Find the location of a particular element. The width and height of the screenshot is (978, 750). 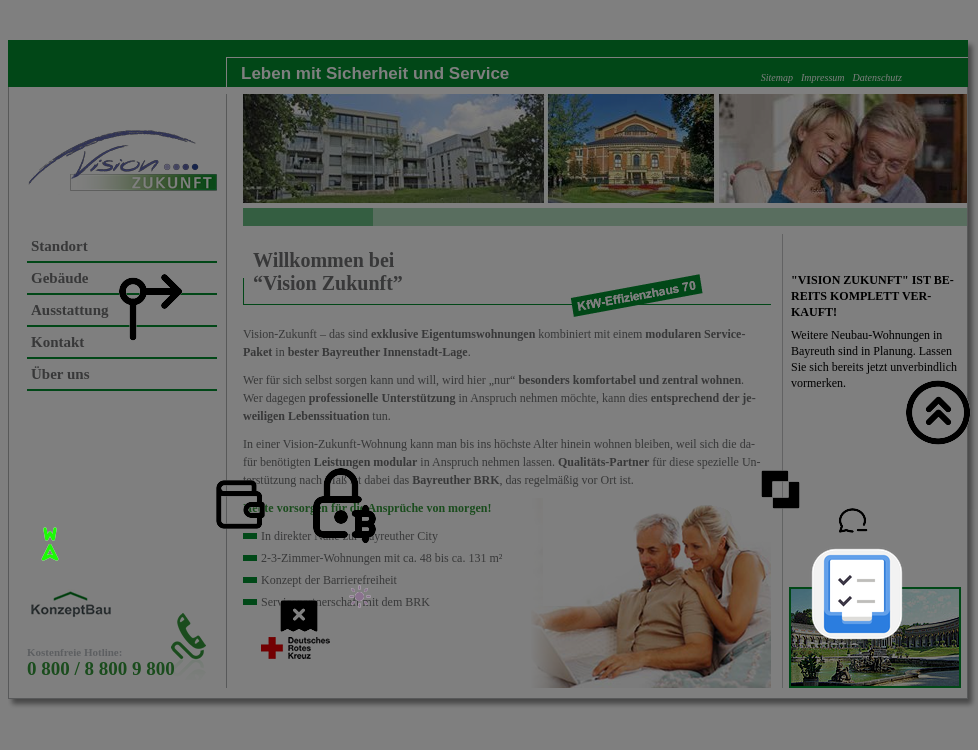

cancel or void a receipt is located at coordinates (299, 616).